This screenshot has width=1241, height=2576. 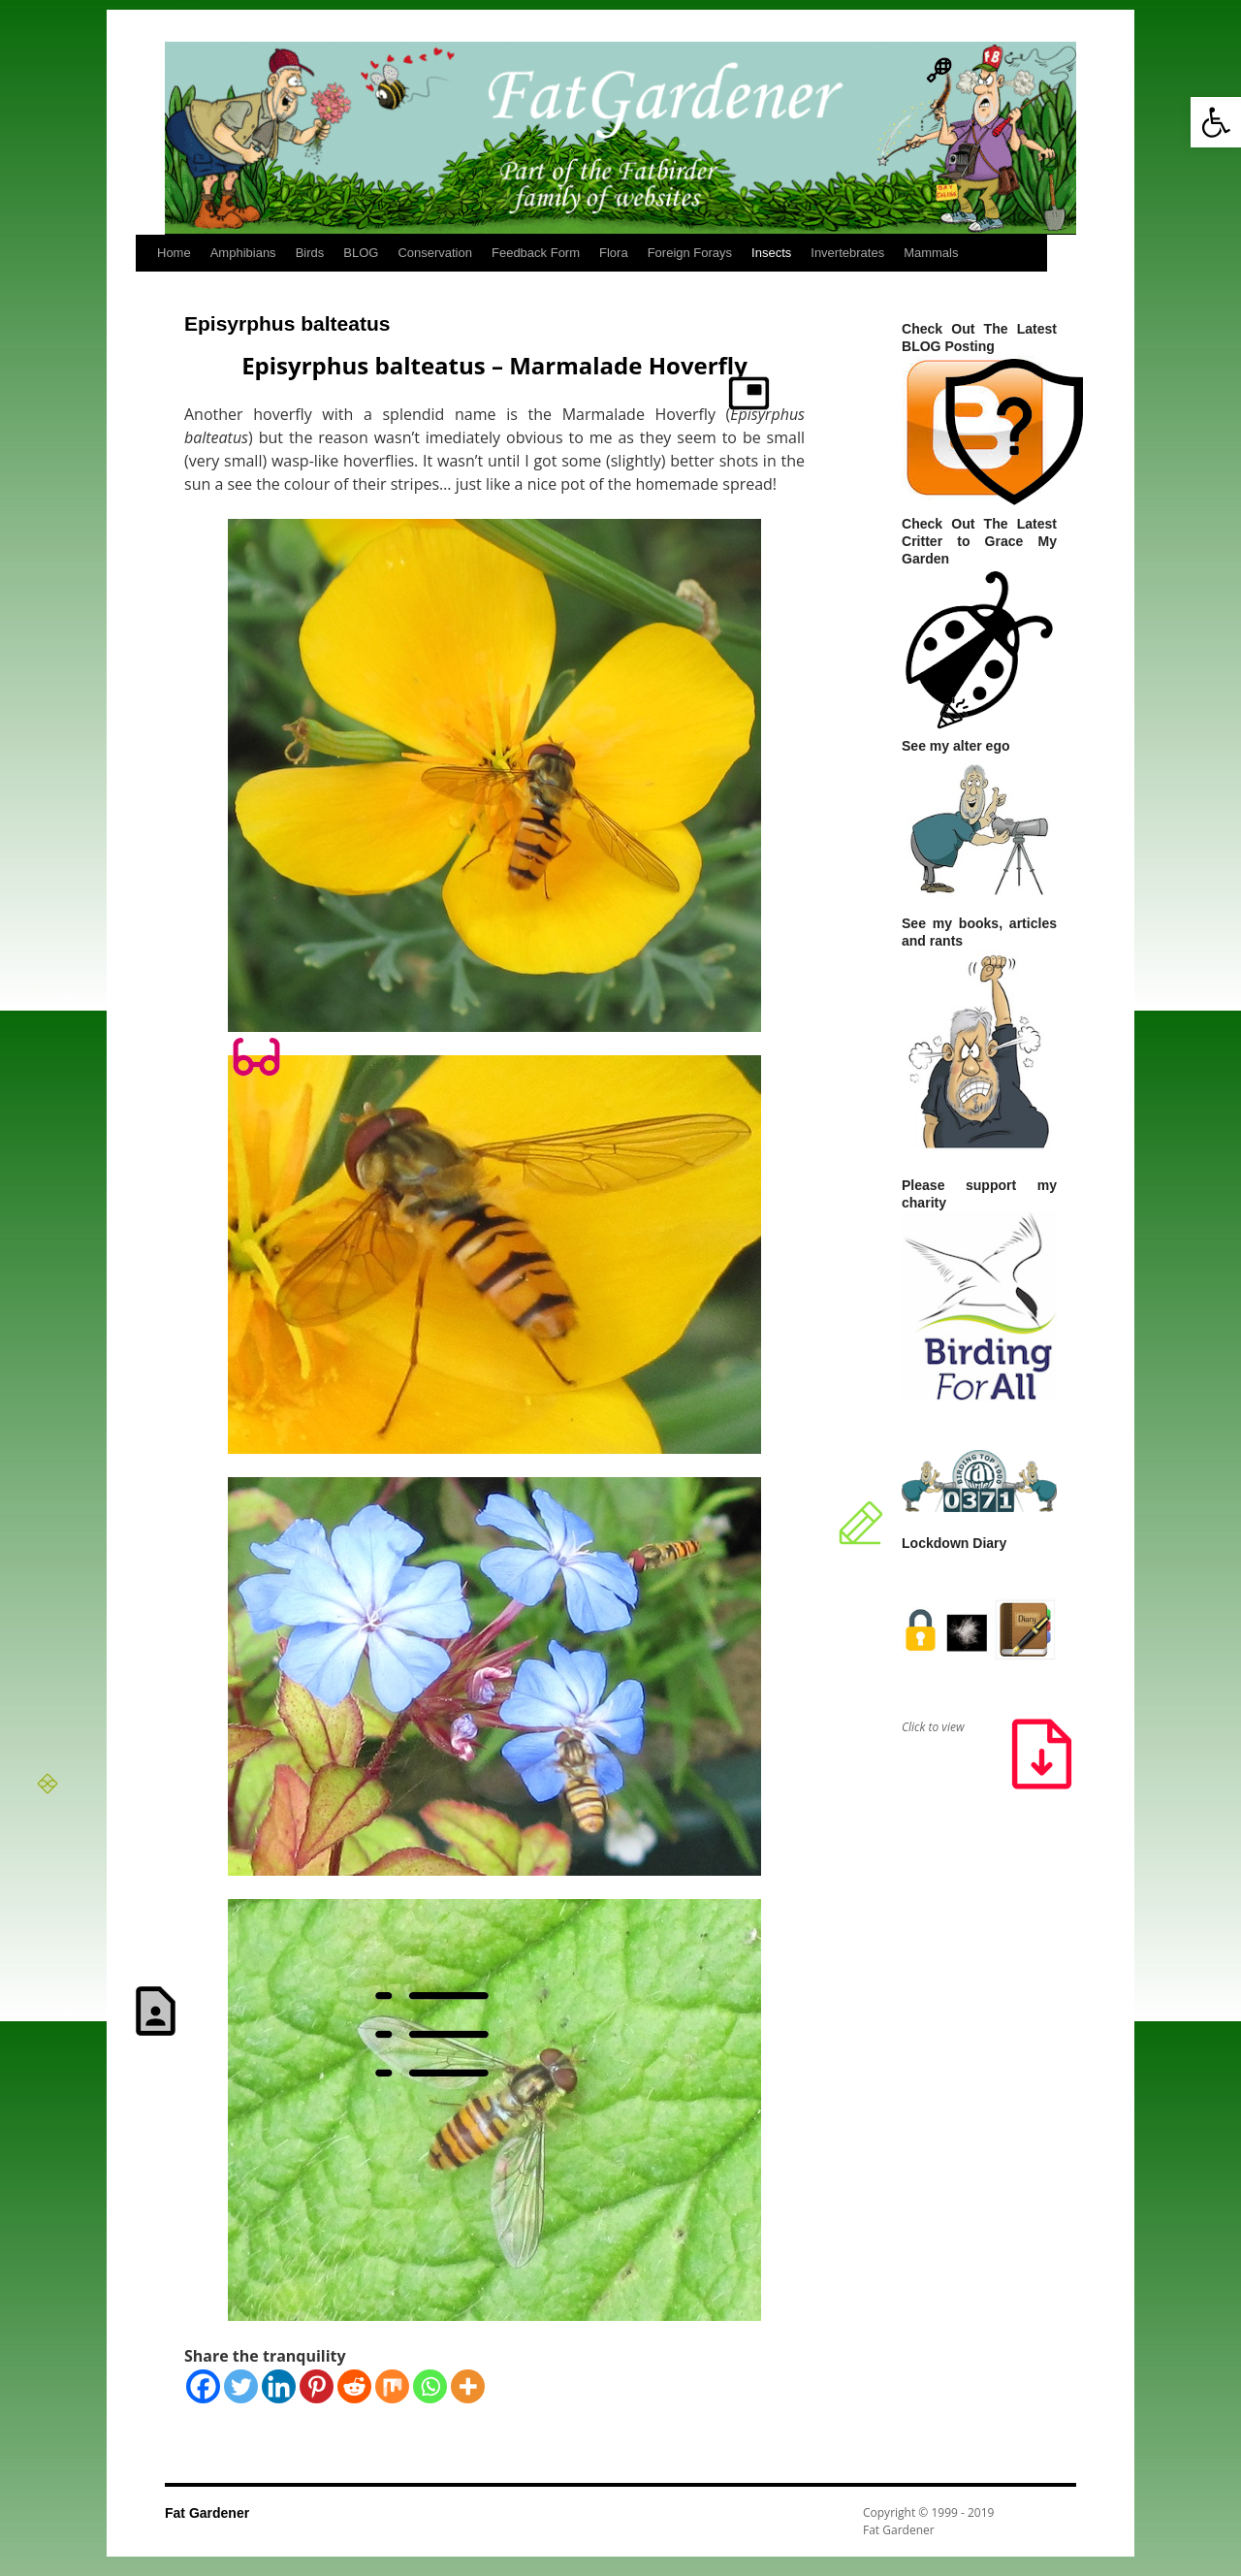 I want to click on enable reading mode or accessibility features, so click(x=256, y=1057).